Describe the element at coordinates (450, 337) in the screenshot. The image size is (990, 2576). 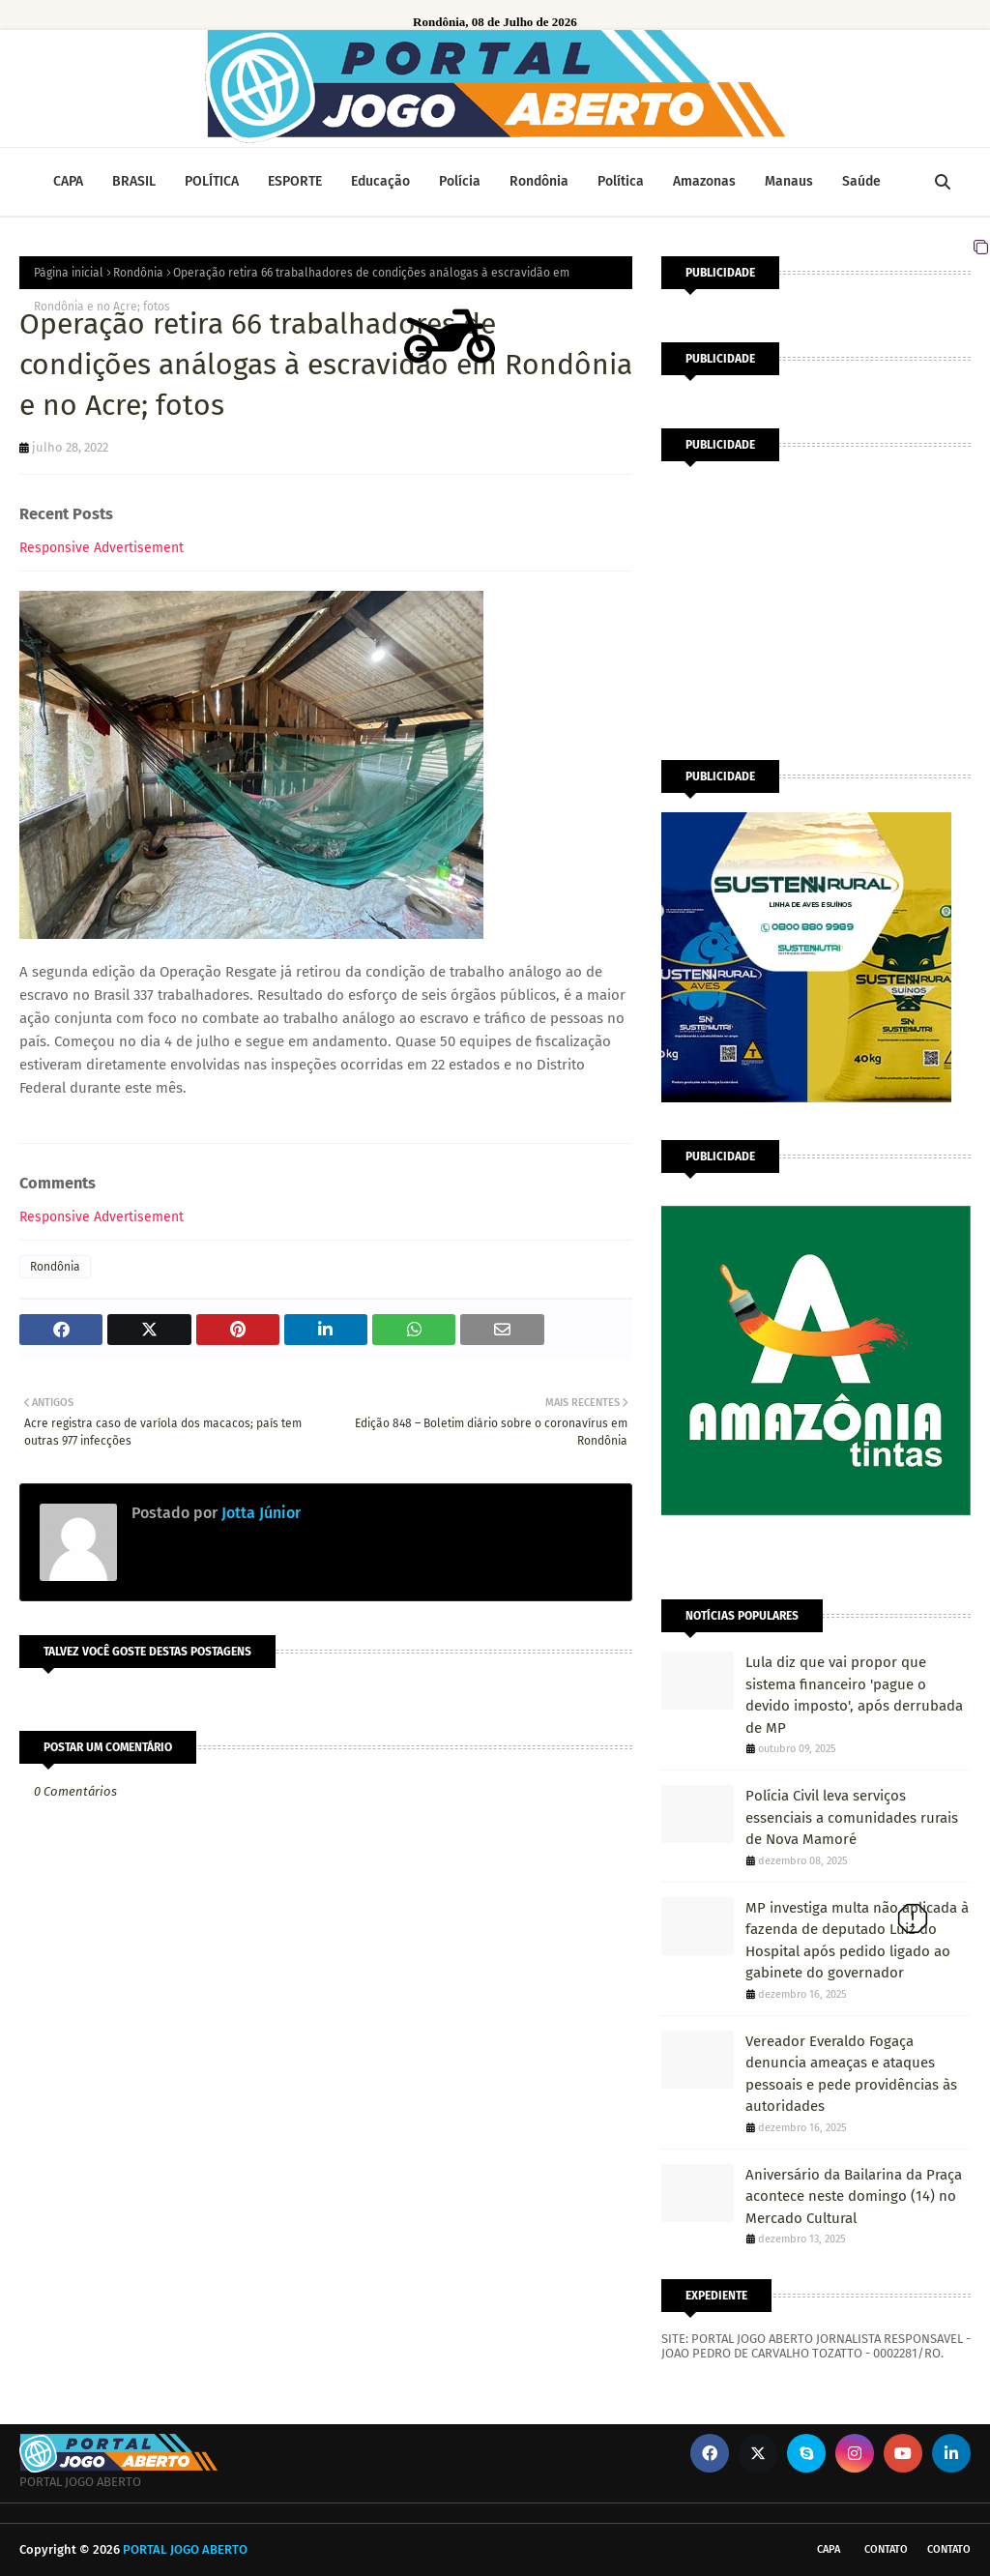
I see `select motorcycle as vehicle type` at that location.